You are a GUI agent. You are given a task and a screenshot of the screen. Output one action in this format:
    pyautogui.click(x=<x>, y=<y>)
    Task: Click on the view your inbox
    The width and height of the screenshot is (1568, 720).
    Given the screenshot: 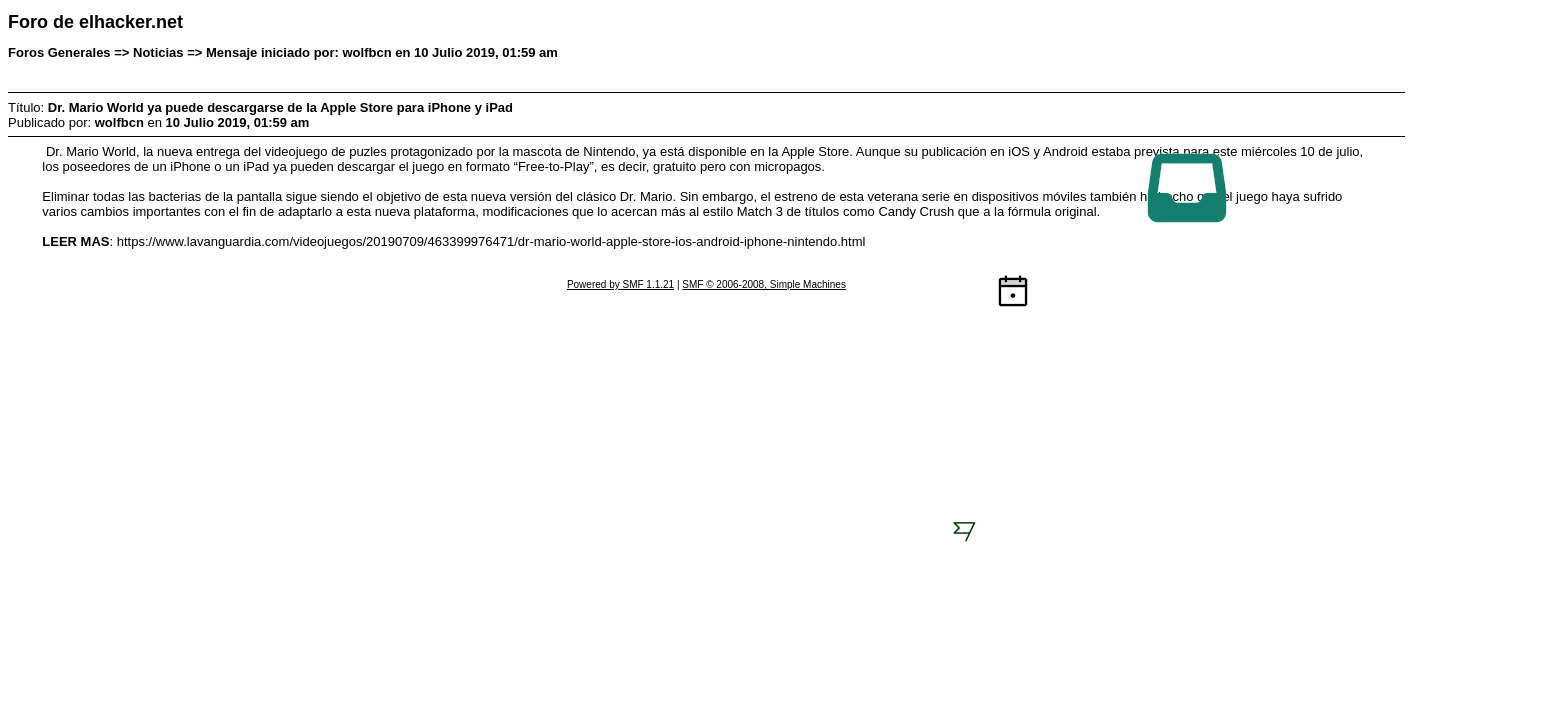 What is the action you would take?
    pyautogui.click(x=1187, y=188)
    